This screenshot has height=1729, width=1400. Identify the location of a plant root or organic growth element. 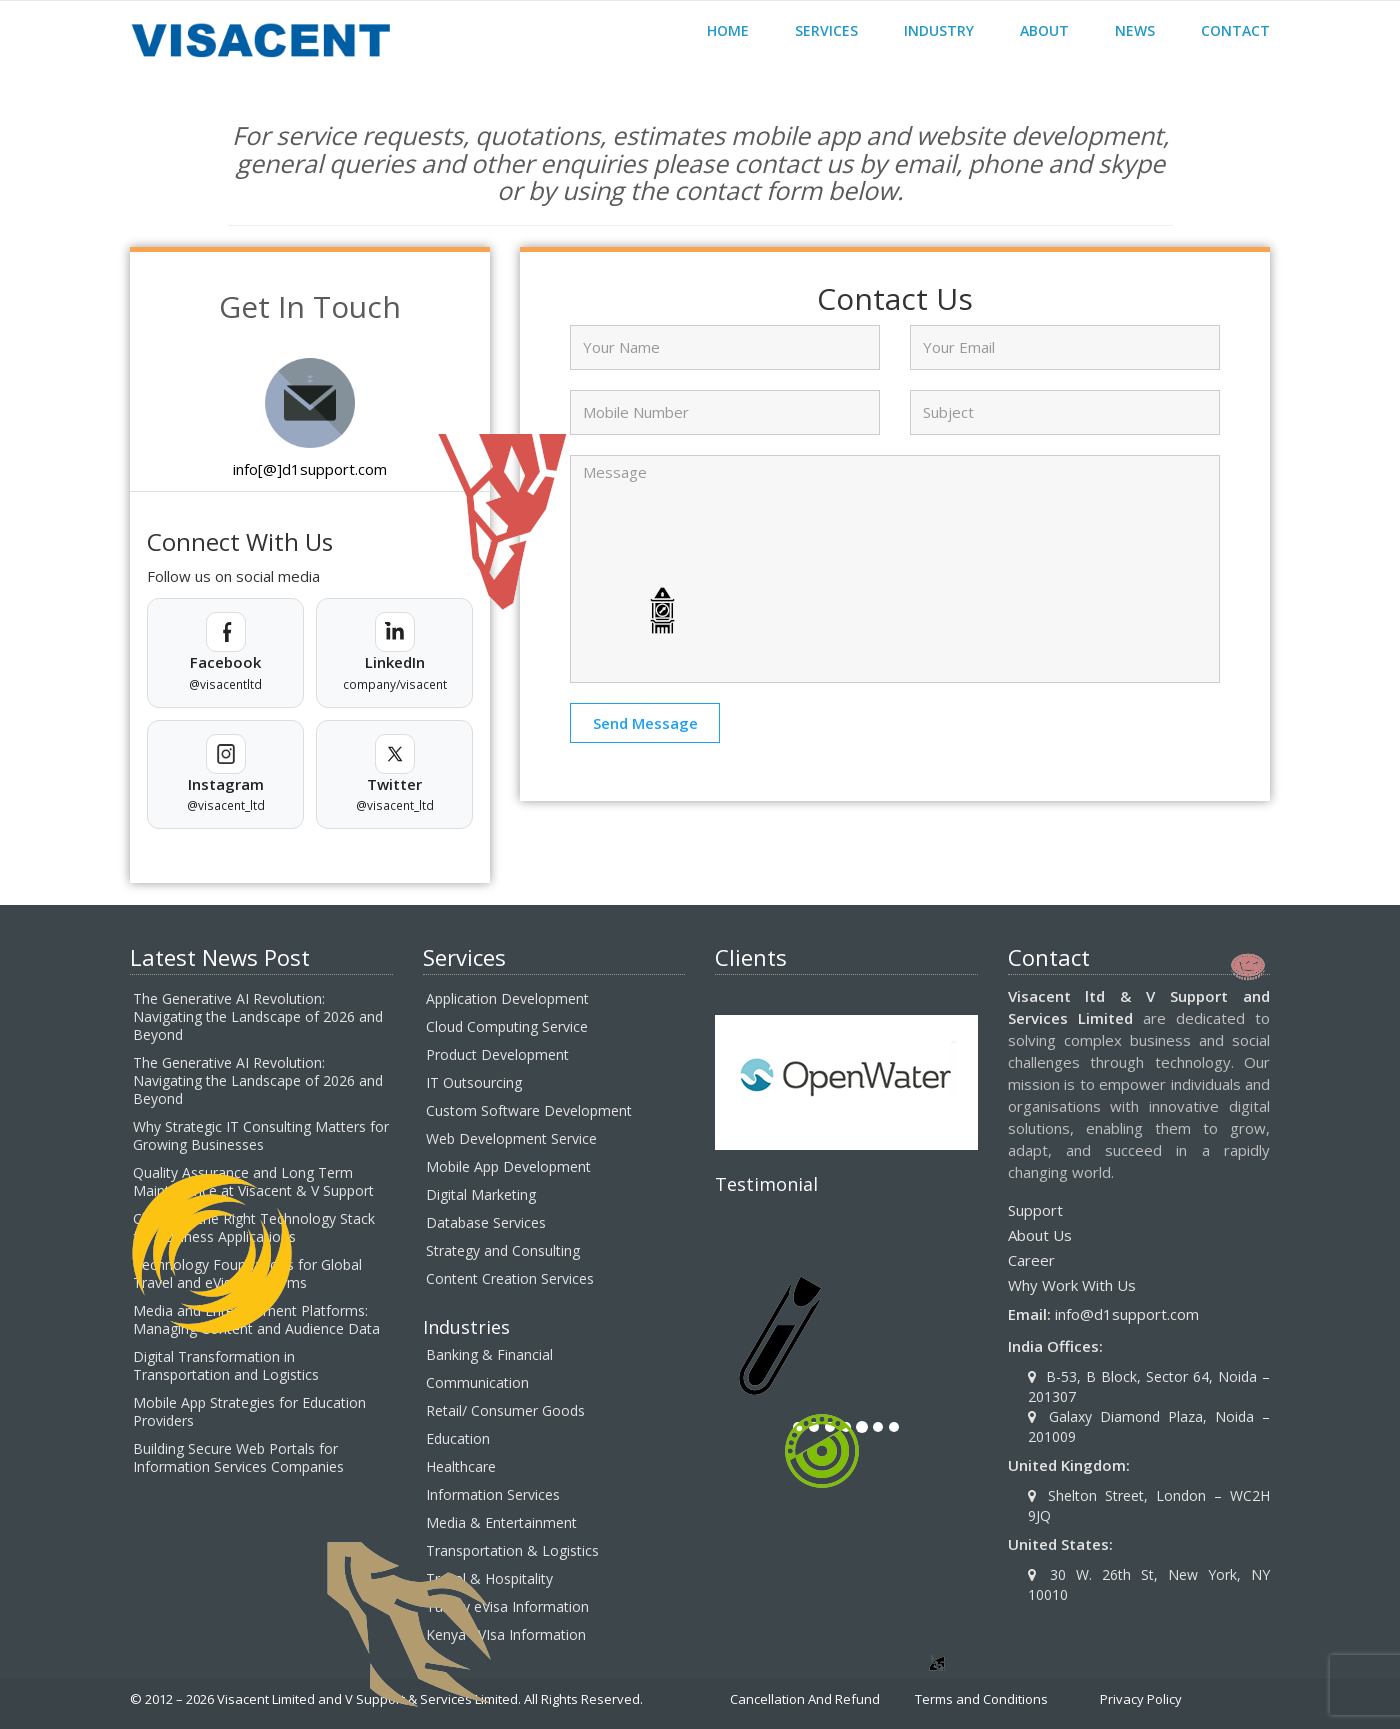
(410, 1624).